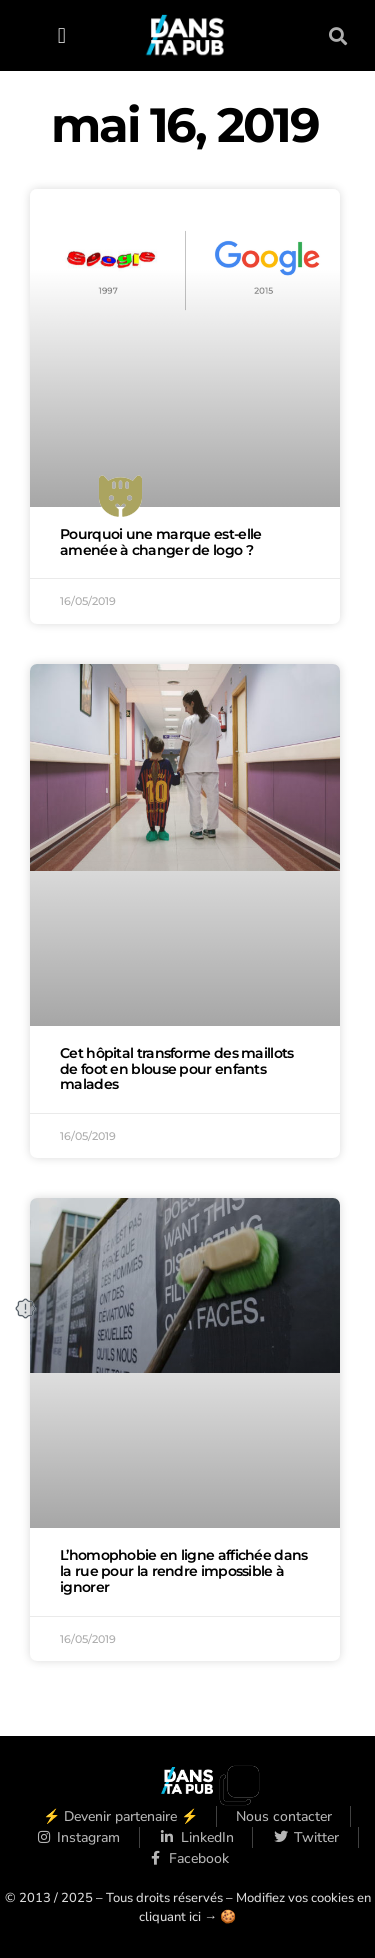 Image resolution: width=375 pixels, height=1958 pixels. Describe the element at coordinates (120, 495) in the screenshot. I see `access pet-related features or settings` at that location.